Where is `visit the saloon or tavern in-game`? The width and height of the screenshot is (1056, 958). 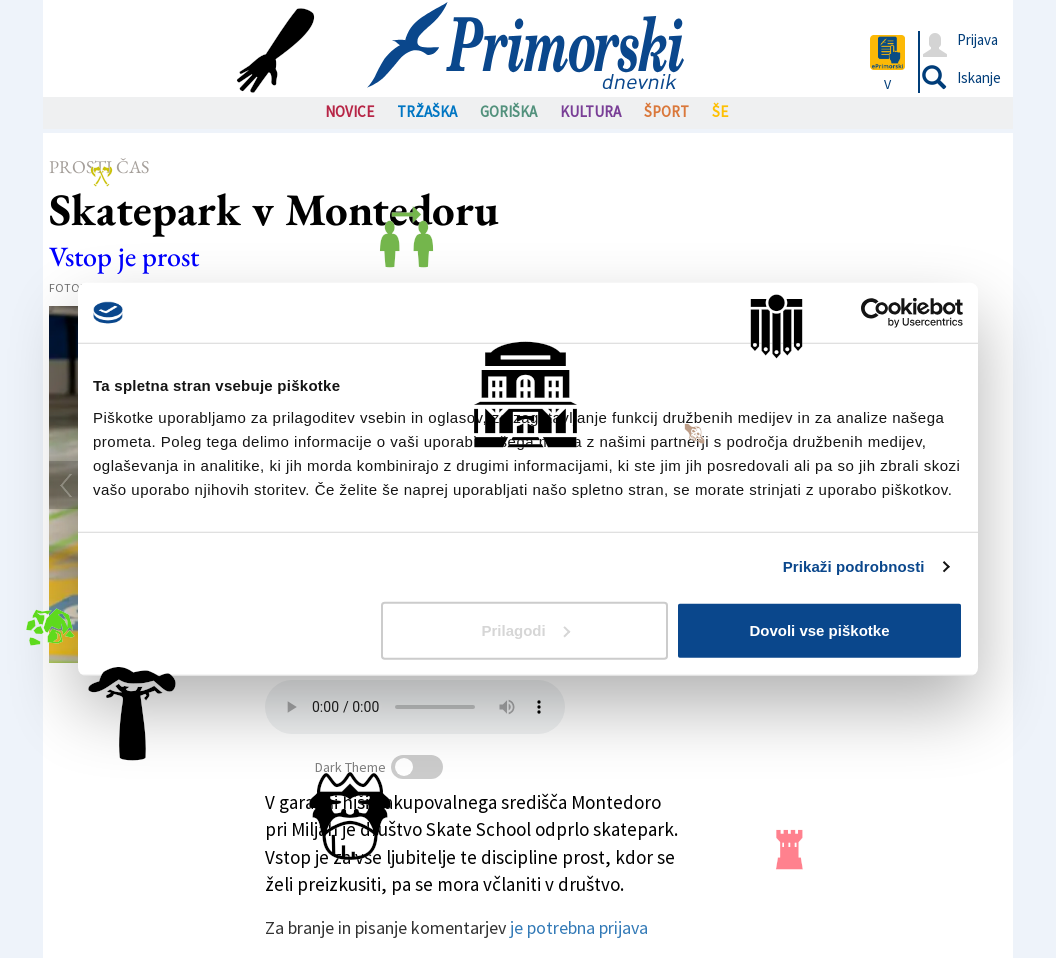 visit the saloon or tavern in-game is located at coordinates (525, 394).